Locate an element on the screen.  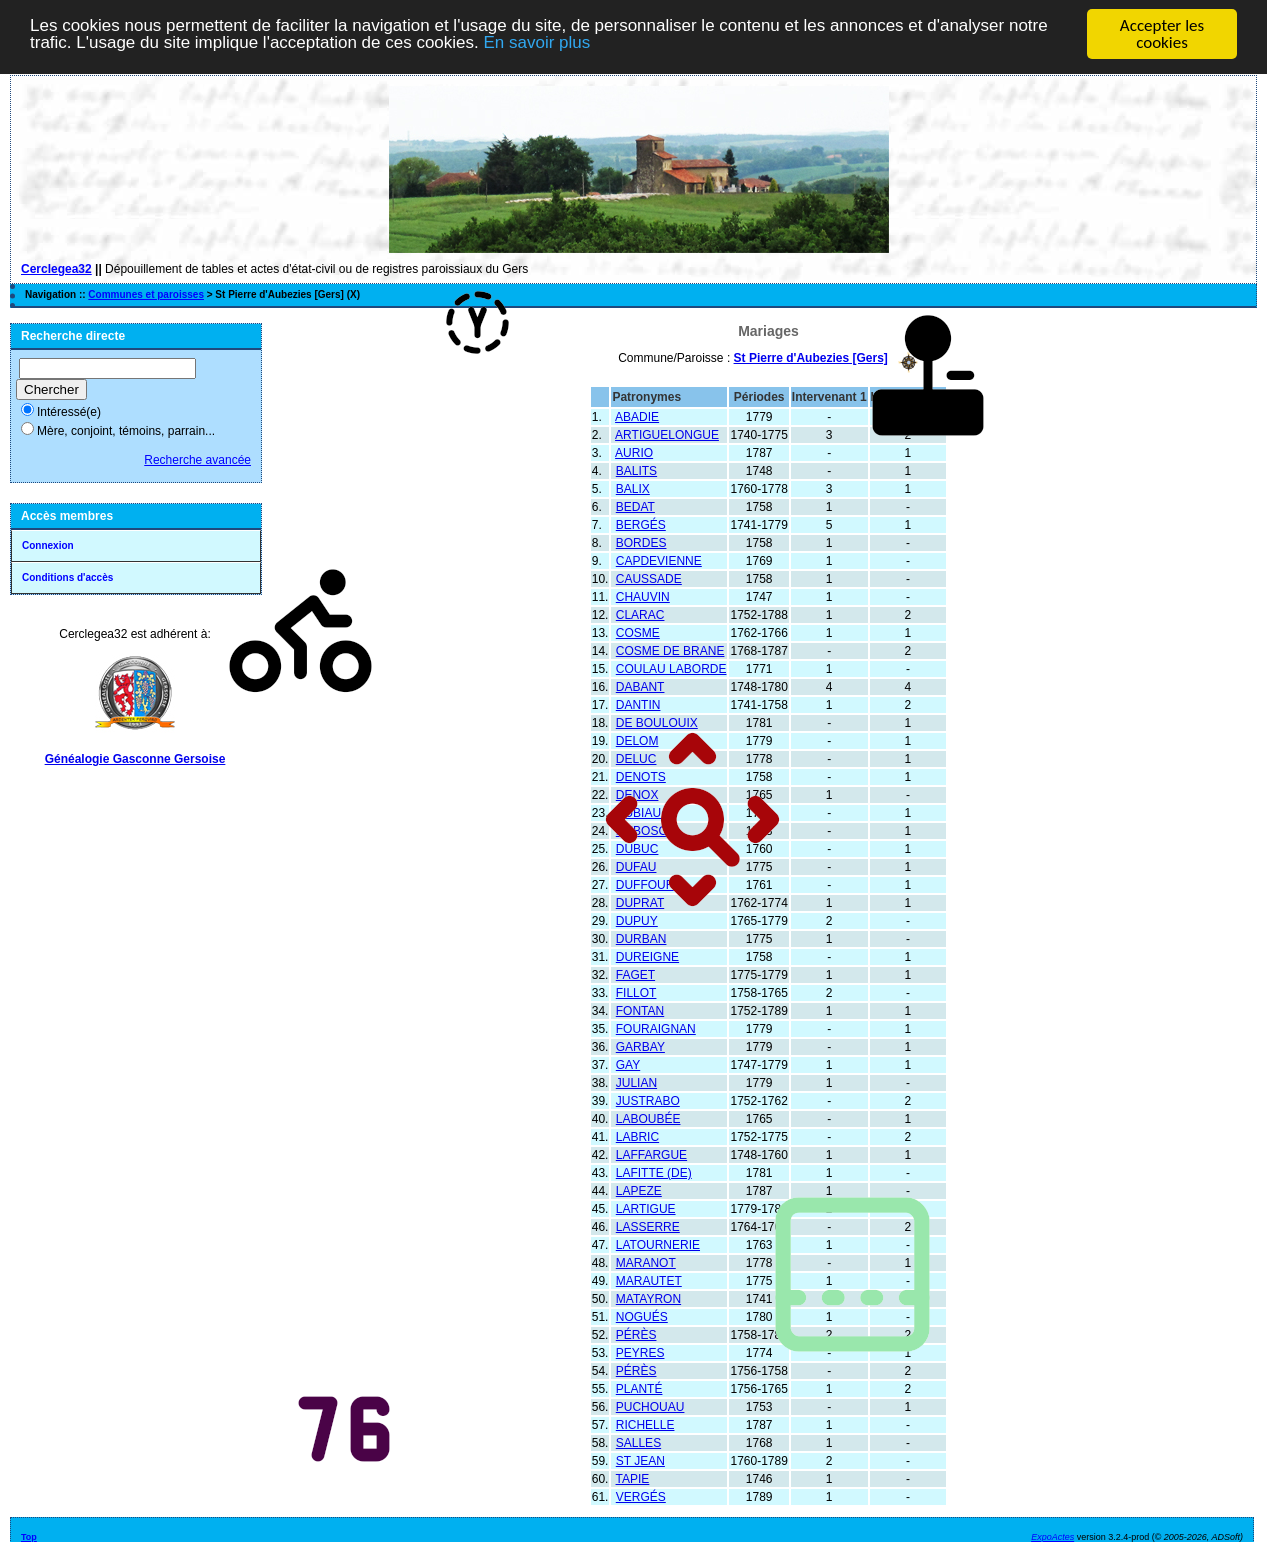
access bike or cycling options is located at coordinates (300, 627).